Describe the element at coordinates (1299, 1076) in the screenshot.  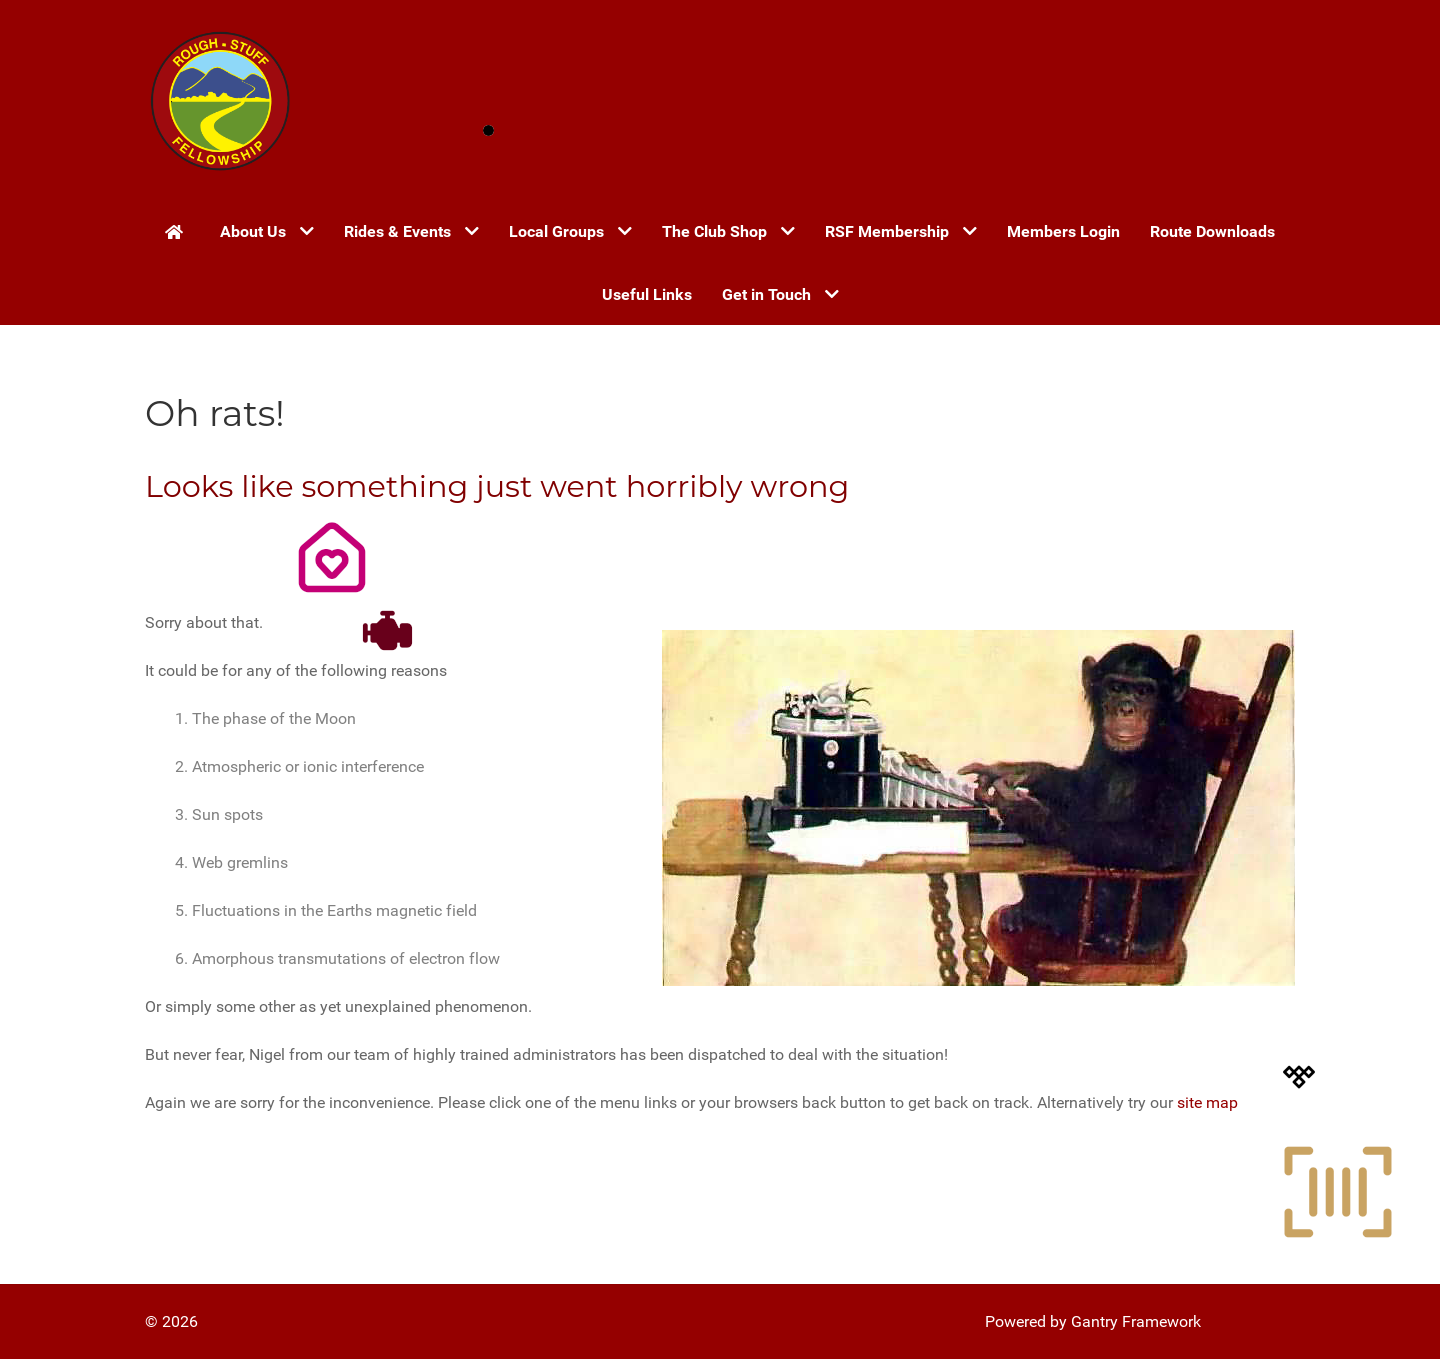
I see `open Tidal music streaming app` at that location.